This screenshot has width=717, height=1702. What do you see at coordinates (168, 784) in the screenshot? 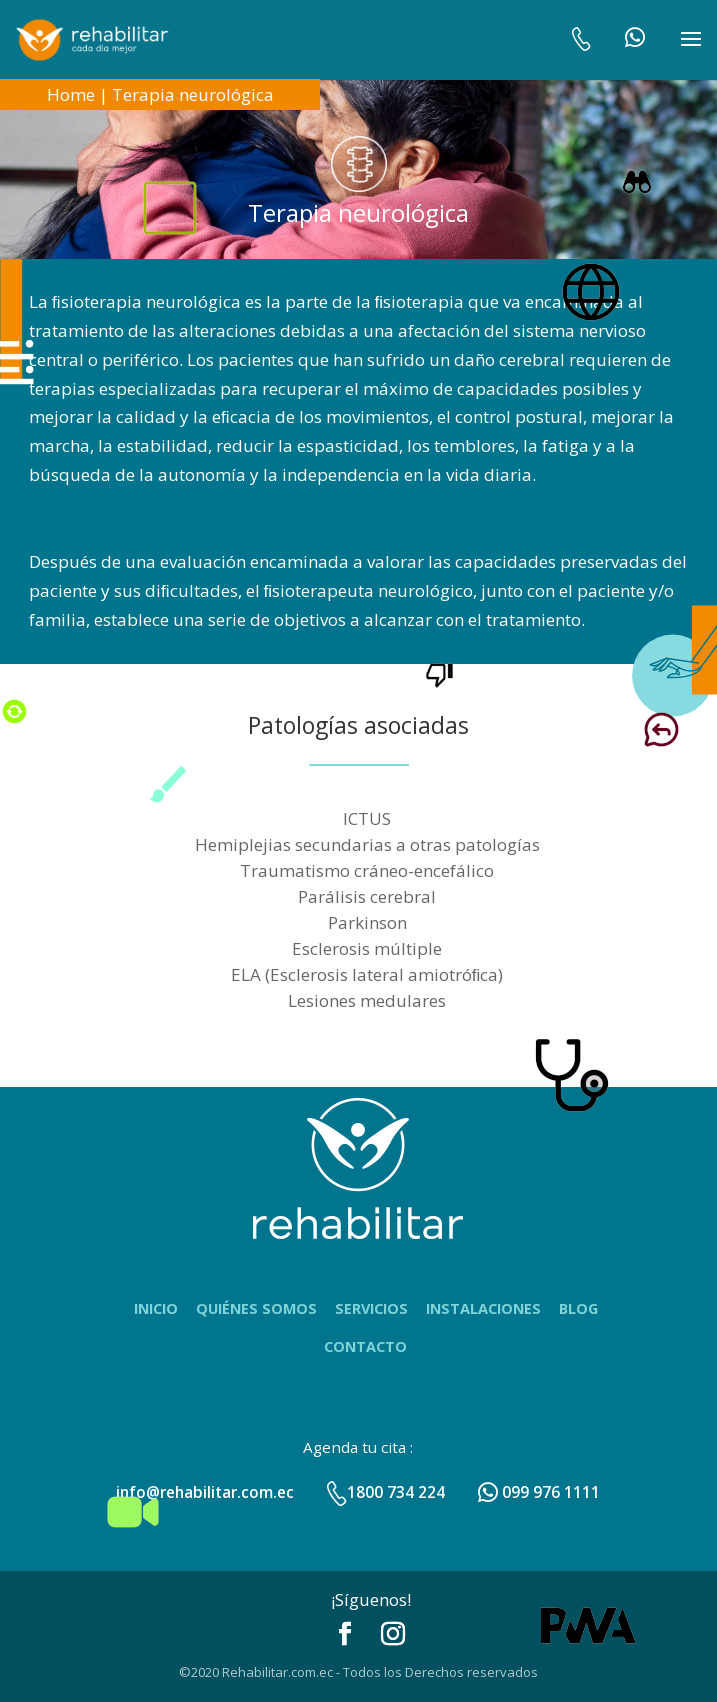
I see `access drawing or painting tools` at bounding box center [168, 784].